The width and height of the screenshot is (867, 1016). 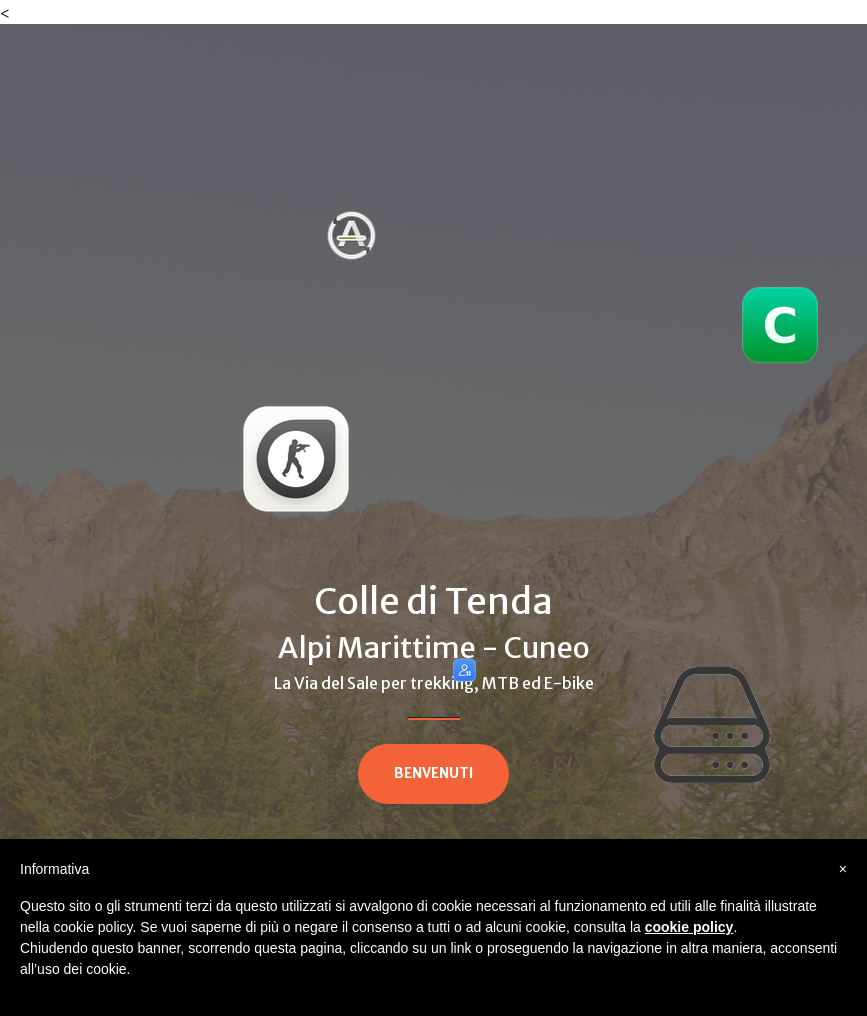 I want to click on launch counter-strike: global offensive, so click(x=296, y=459).